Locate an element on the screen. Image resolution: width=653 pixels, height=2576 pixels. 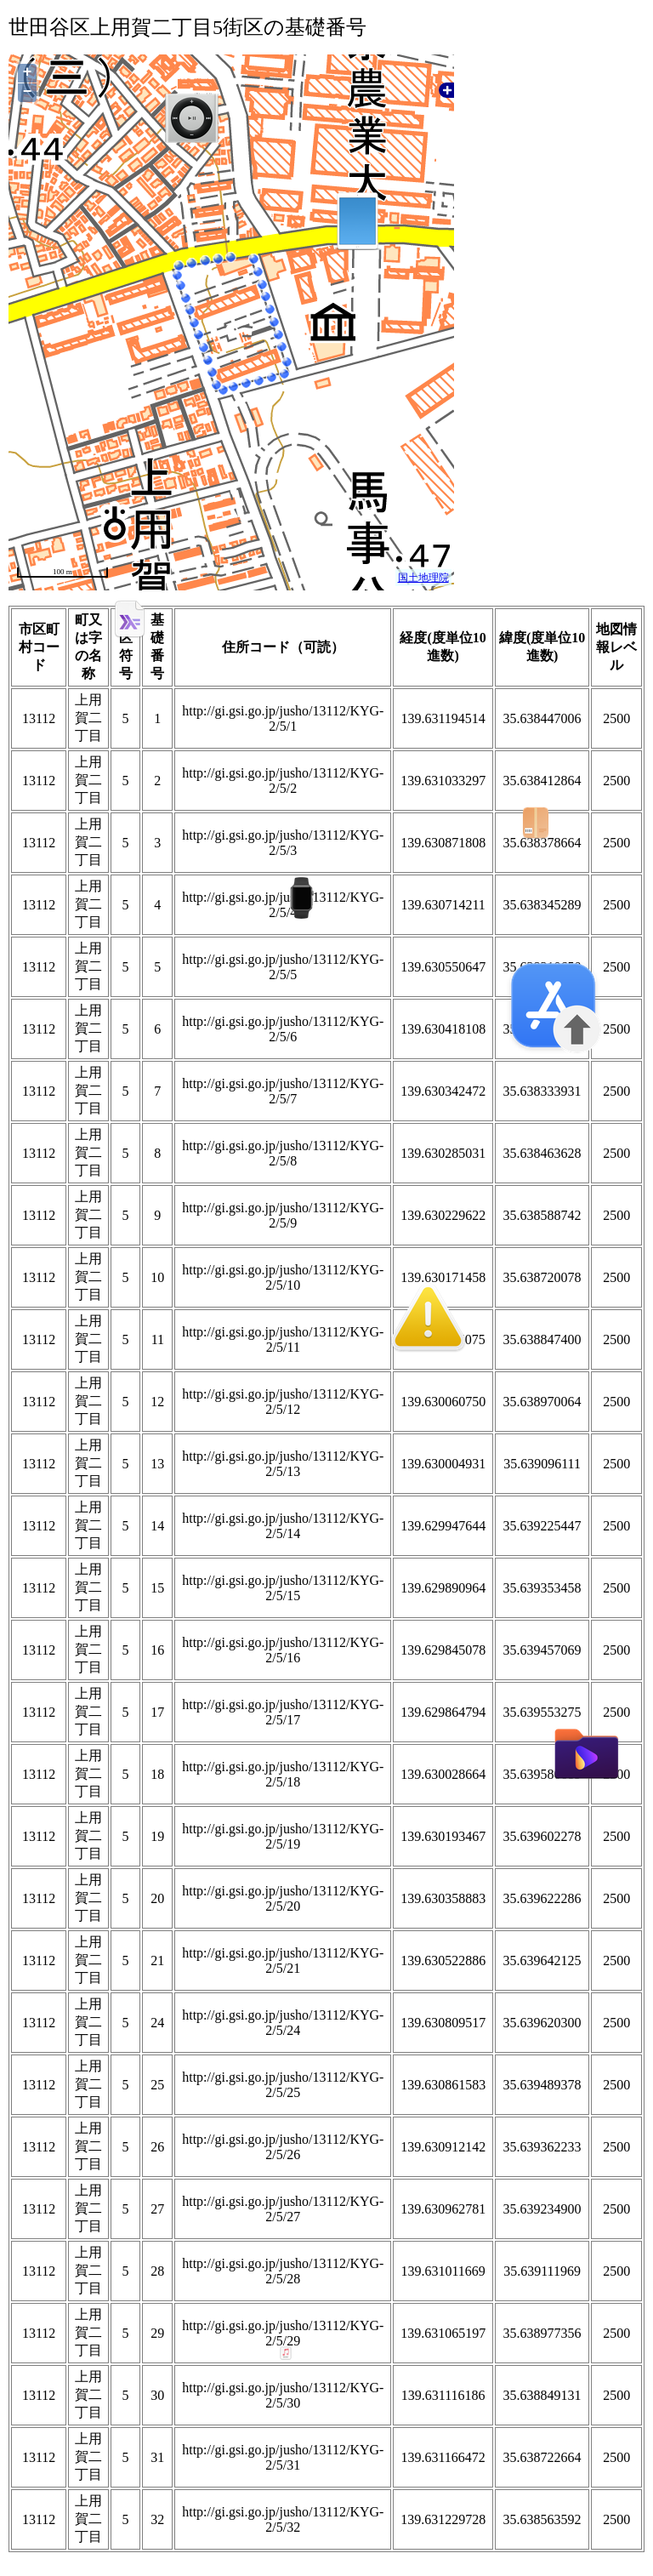
a haskell source code file is located at coordinates (129, 618).